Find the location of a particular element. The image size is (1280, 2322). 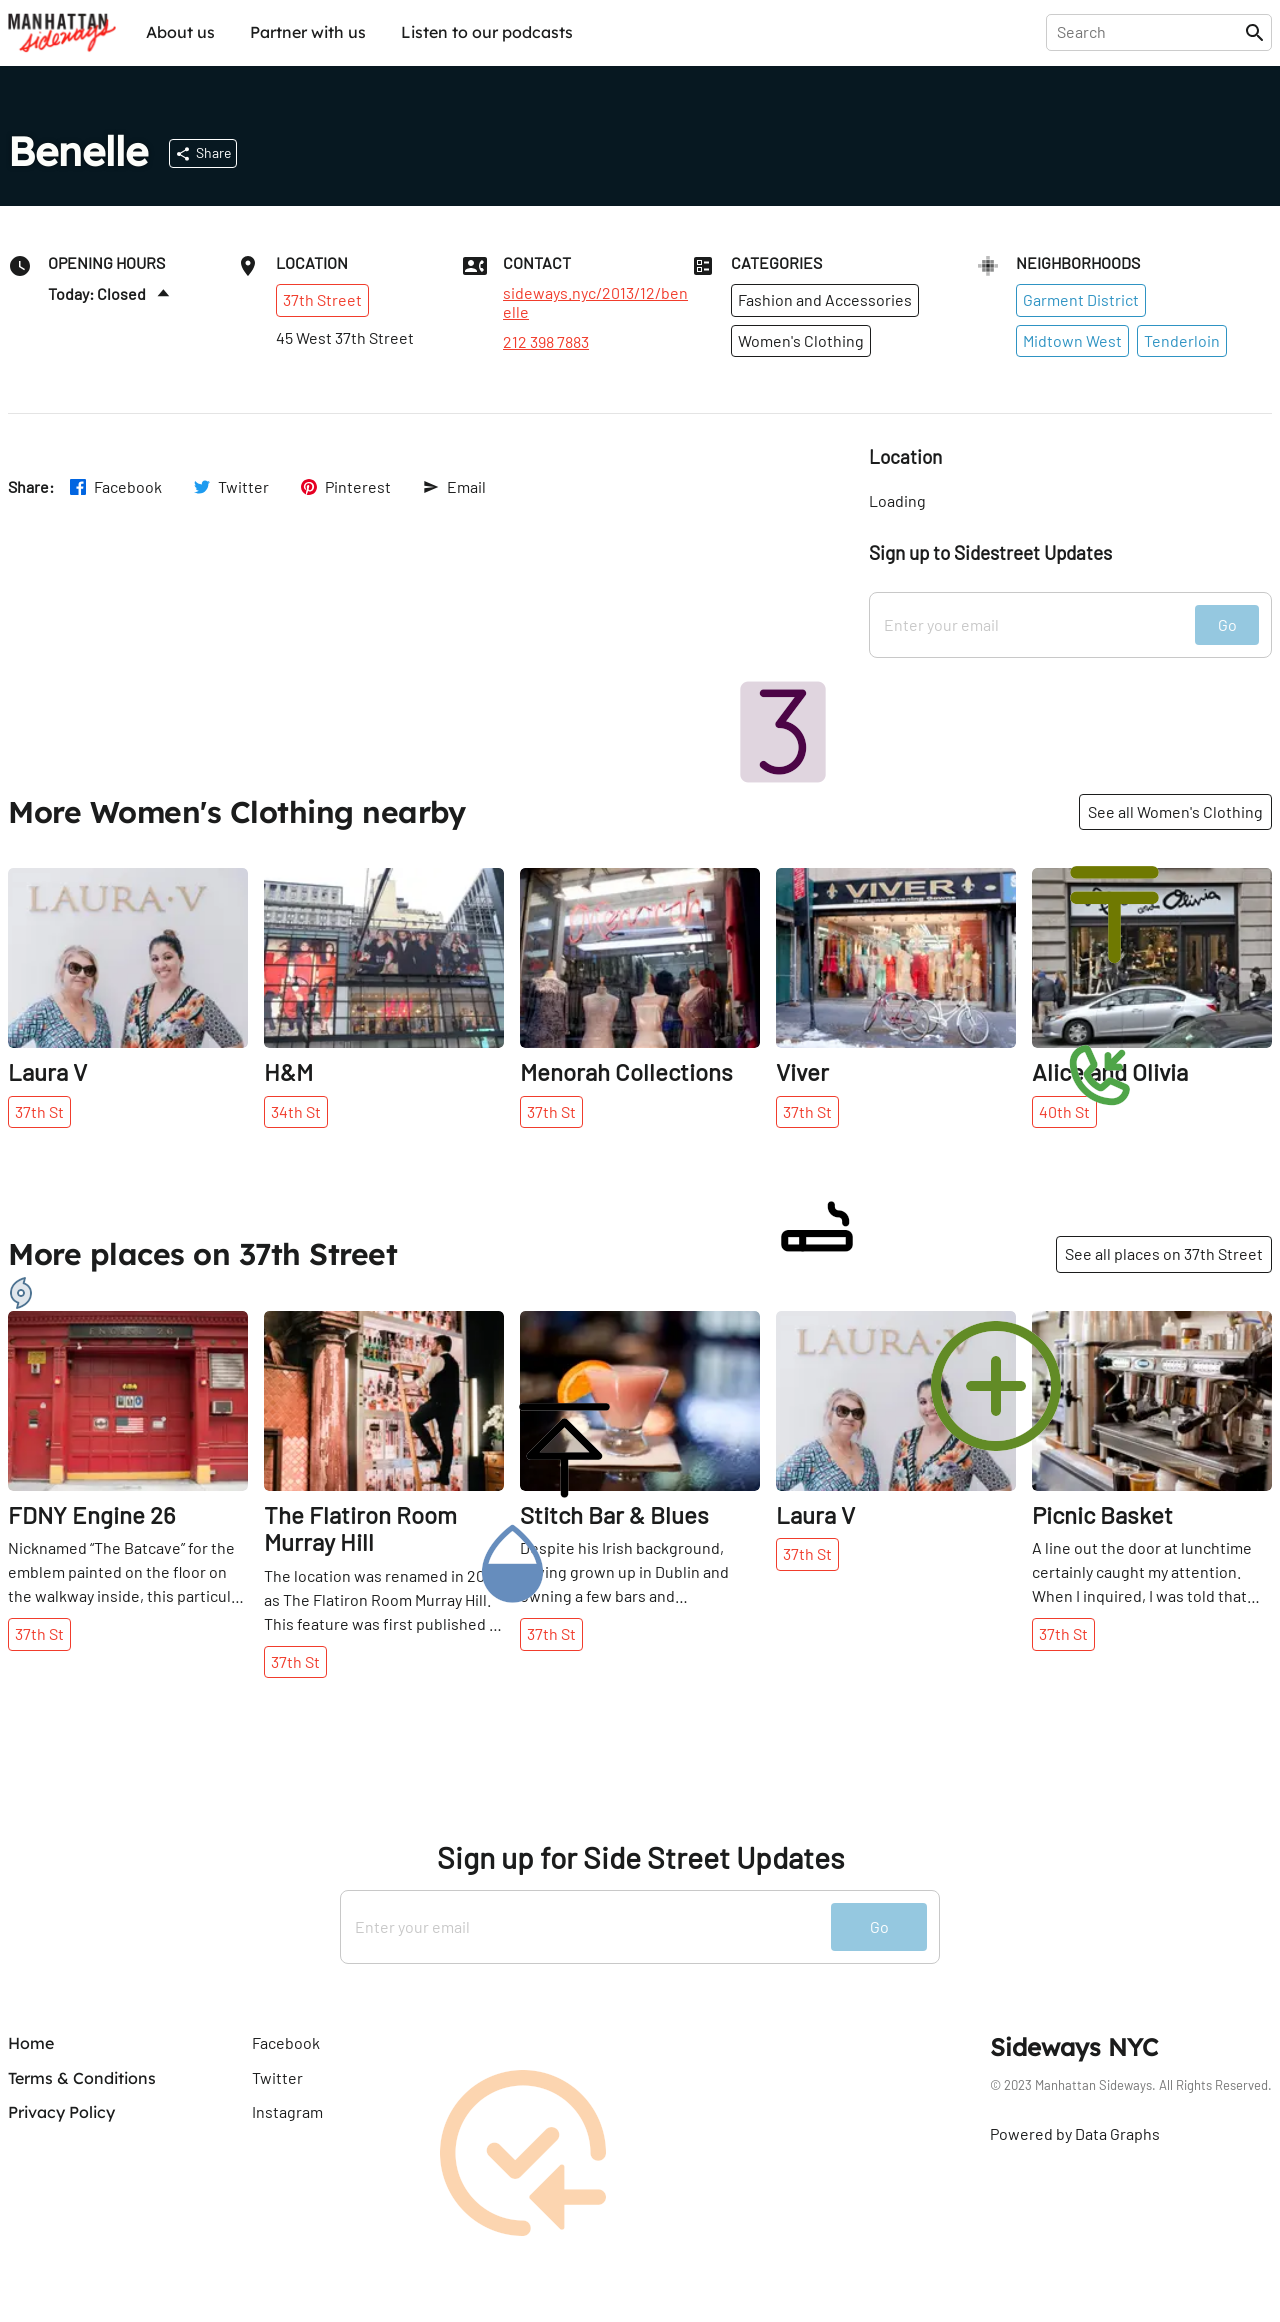

indicates step three in a multi-step process is located at coordinates (783, 732).